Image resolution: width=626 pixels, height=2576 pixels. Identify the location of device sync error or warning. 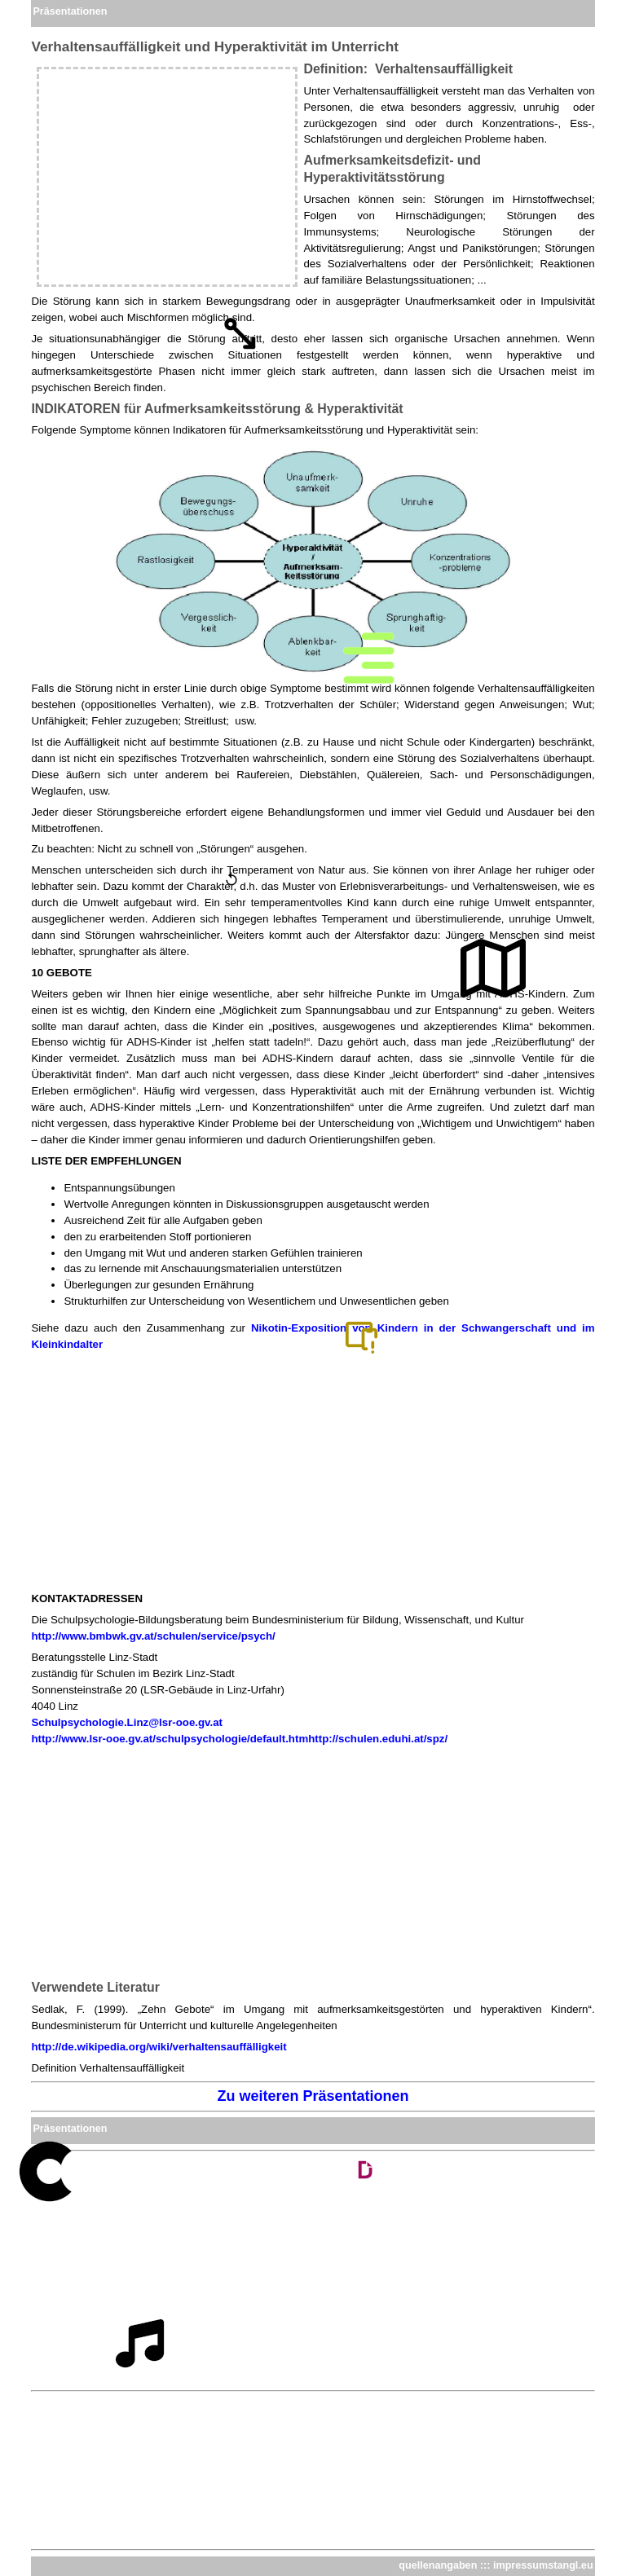
(361, 1336).